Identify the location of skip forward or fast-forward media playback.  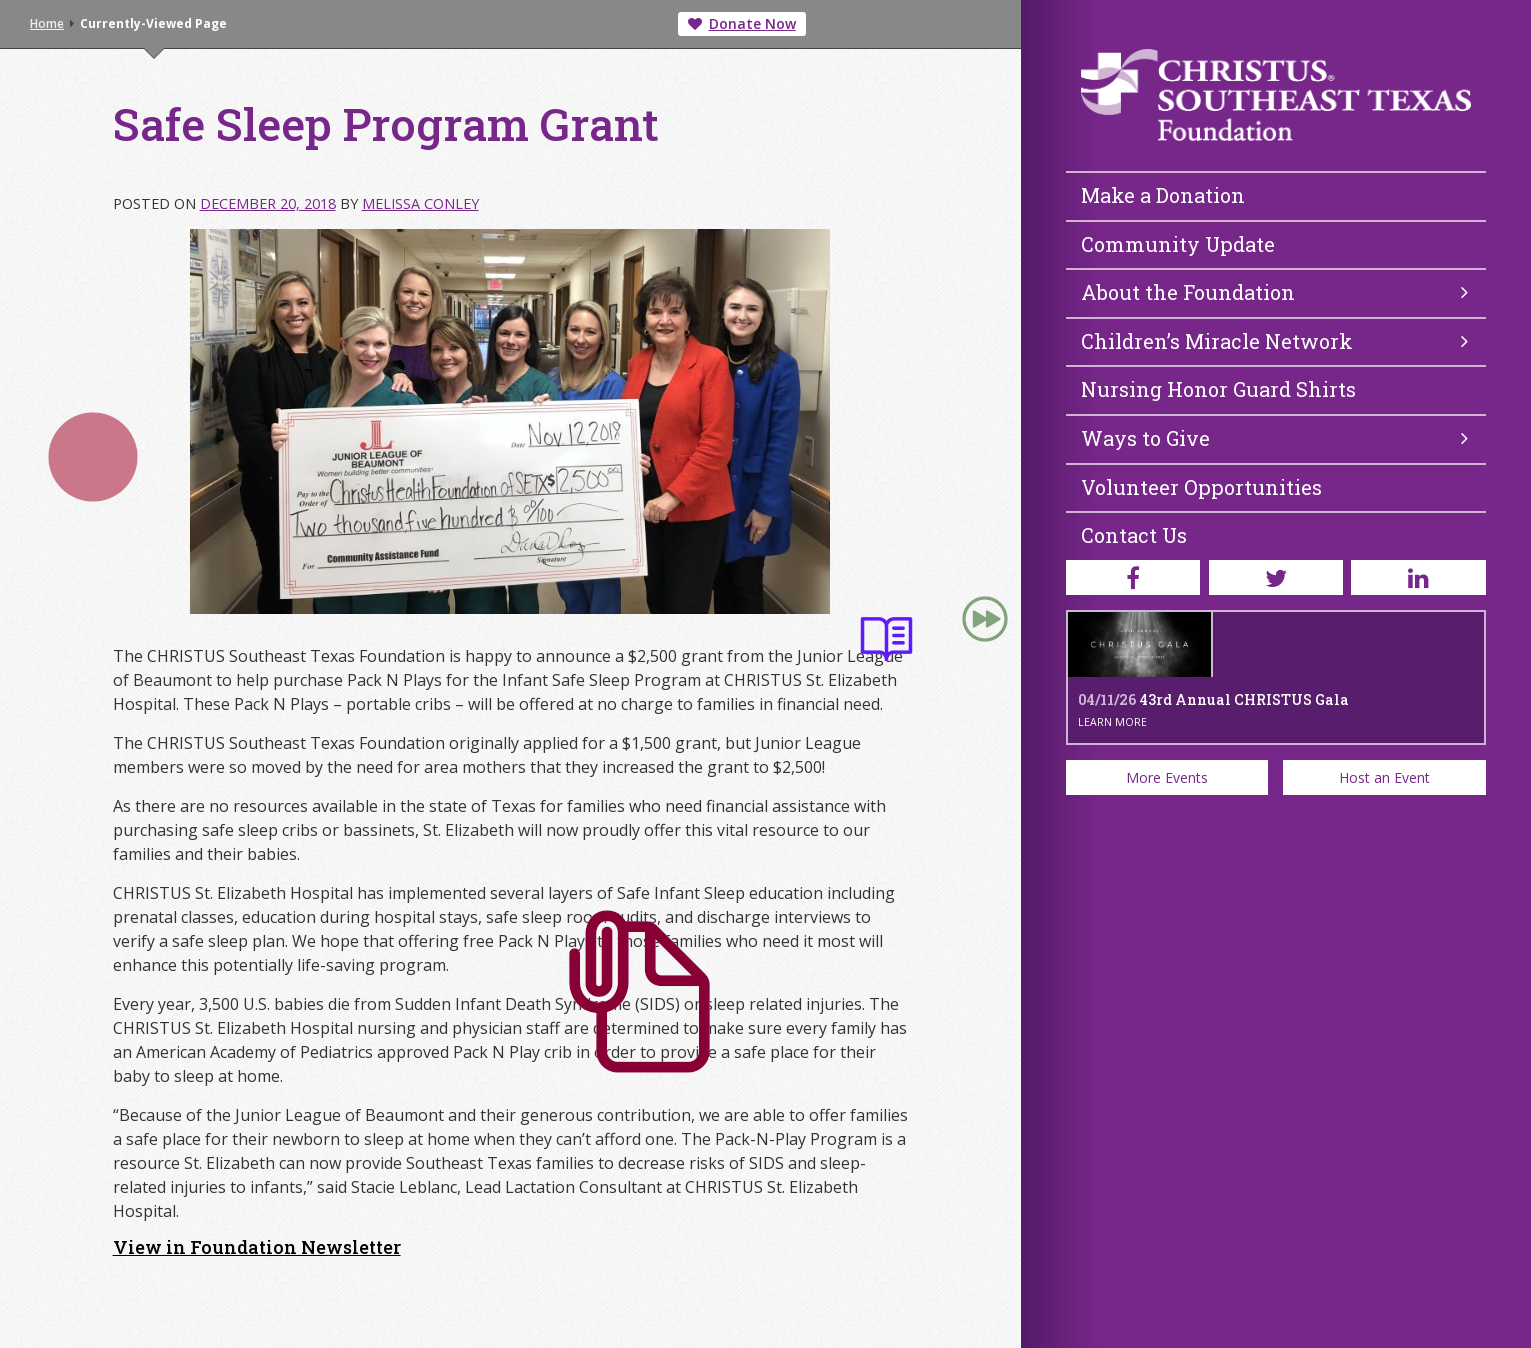
(985, 619).